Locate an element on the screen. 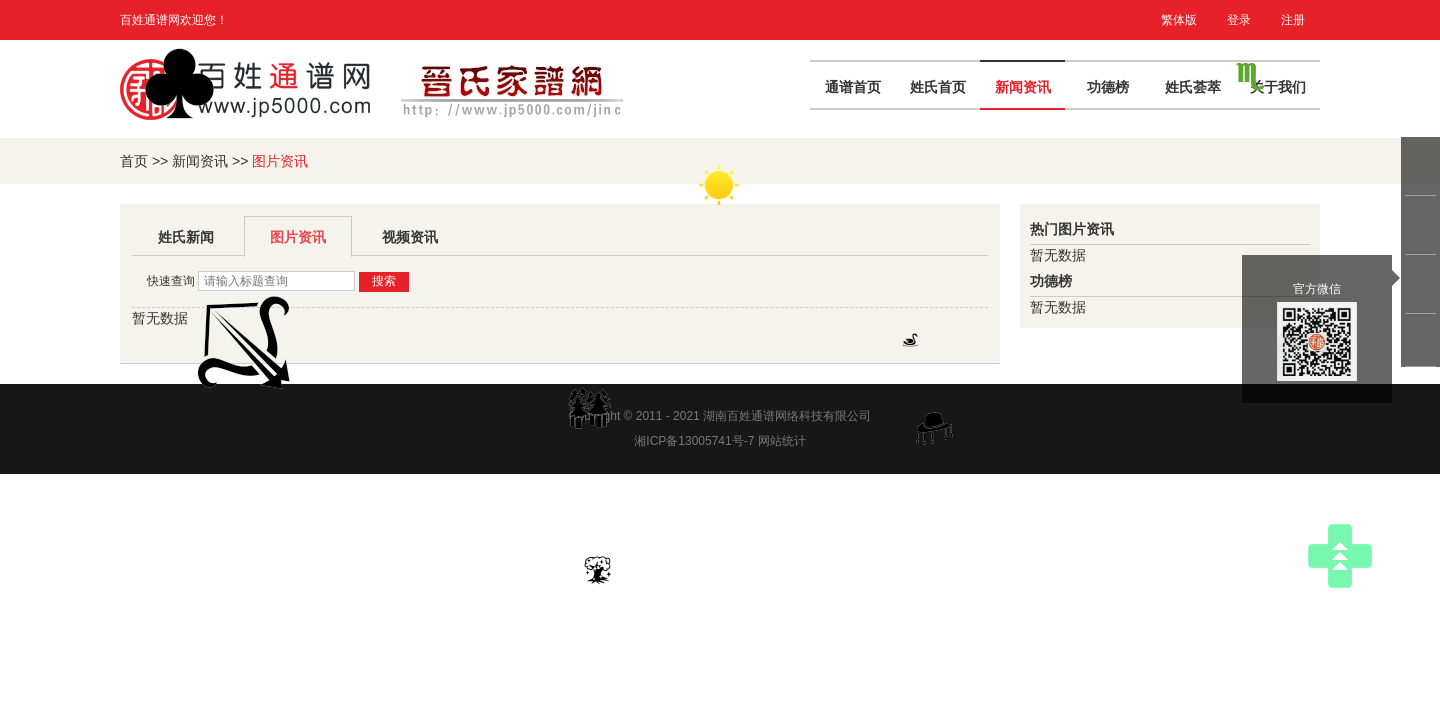 The height and width of the screenshot is (720, 1440). explore forest or woodland area in game is located at coordinates (590, 408).